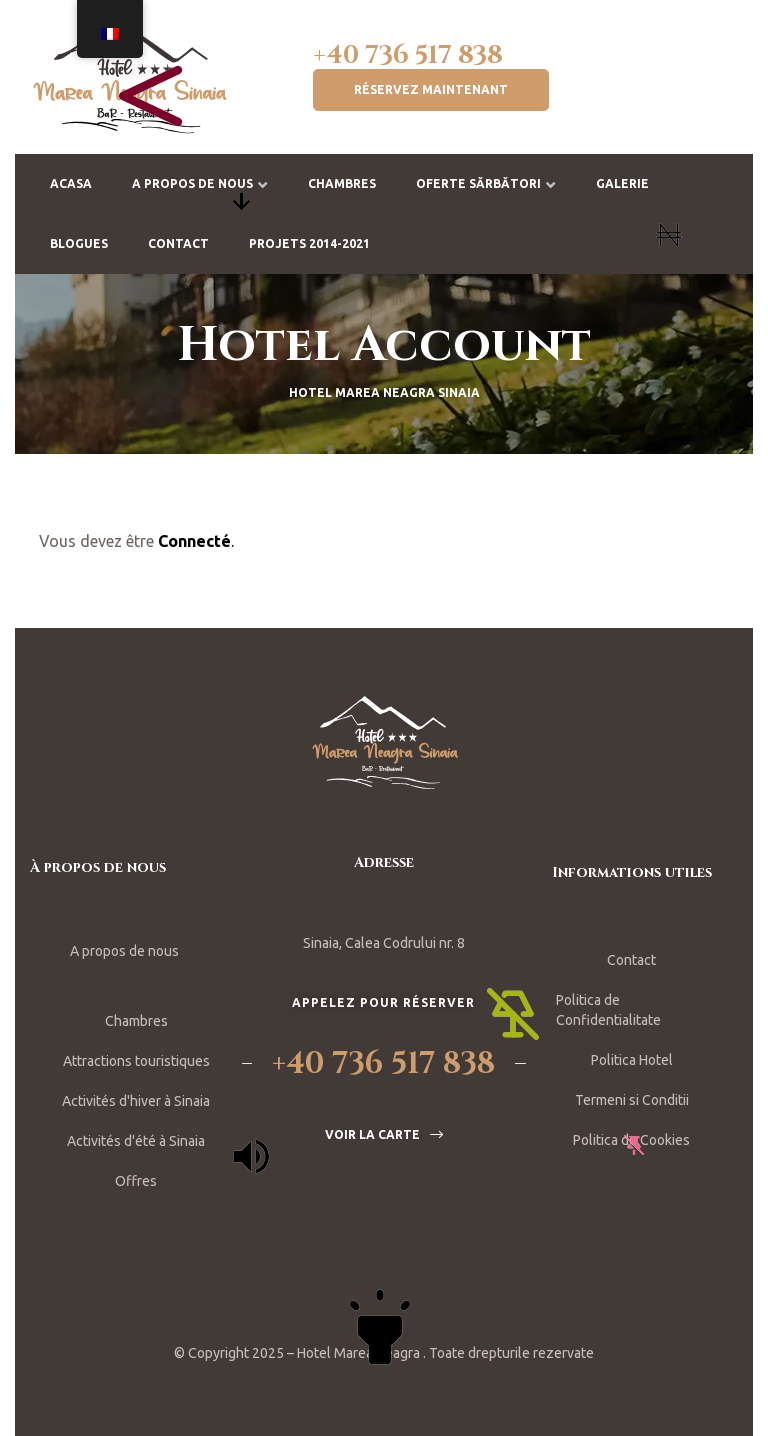  Describe the element at coordinates (251, 1156) in the screenshot. I see `increase or unmute audio volume` at that location.